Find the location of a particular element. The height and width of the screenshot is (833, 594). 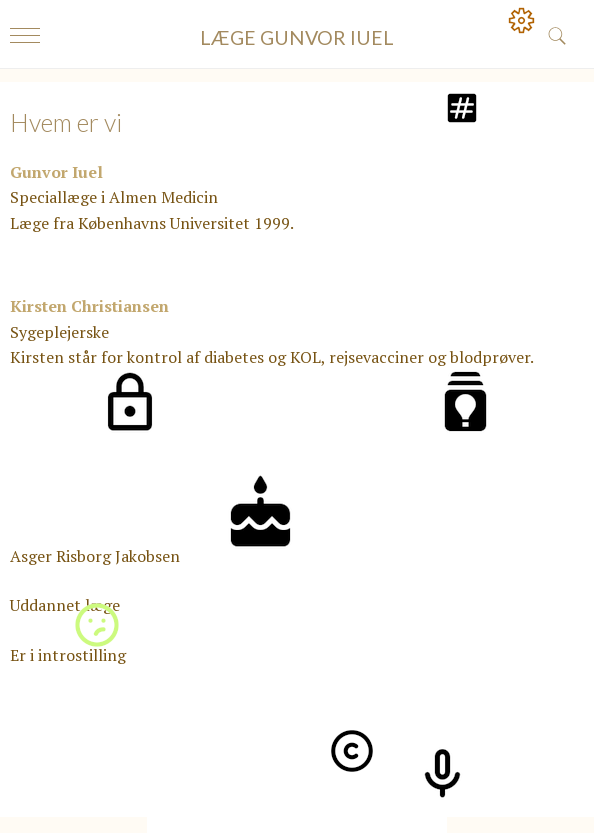

view birthday or celebration events is located at coordinates (260, 513).